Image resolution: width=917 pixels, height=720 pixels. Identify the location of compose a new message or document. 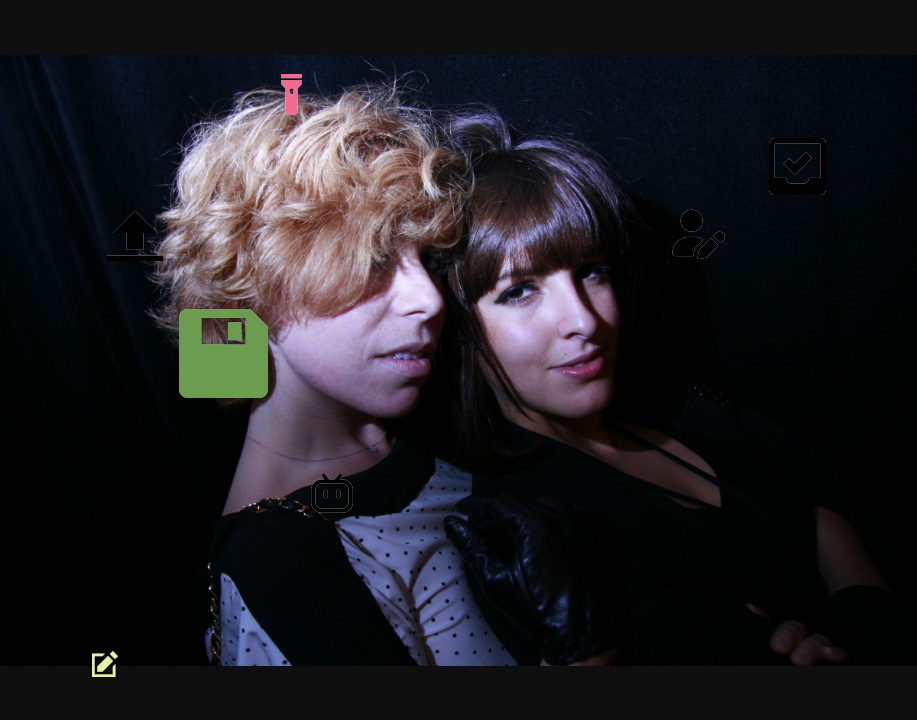
(105, 664).